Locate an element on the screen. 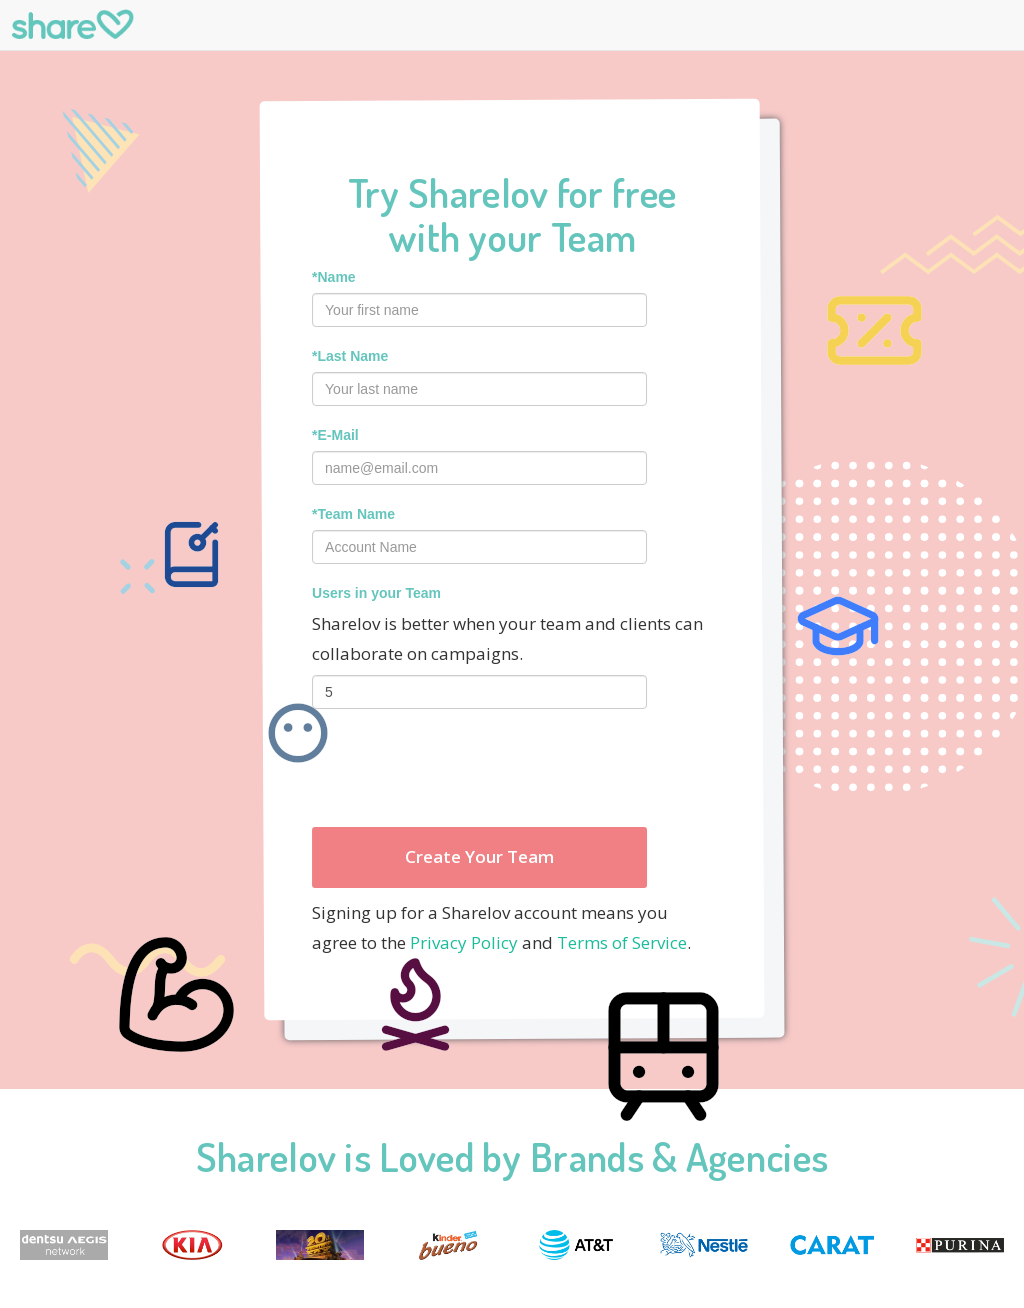 Image resolution: width=1024 pixels, height=1308 pixels. view tram or light rail transit options is located at coordinates (663, 1053).